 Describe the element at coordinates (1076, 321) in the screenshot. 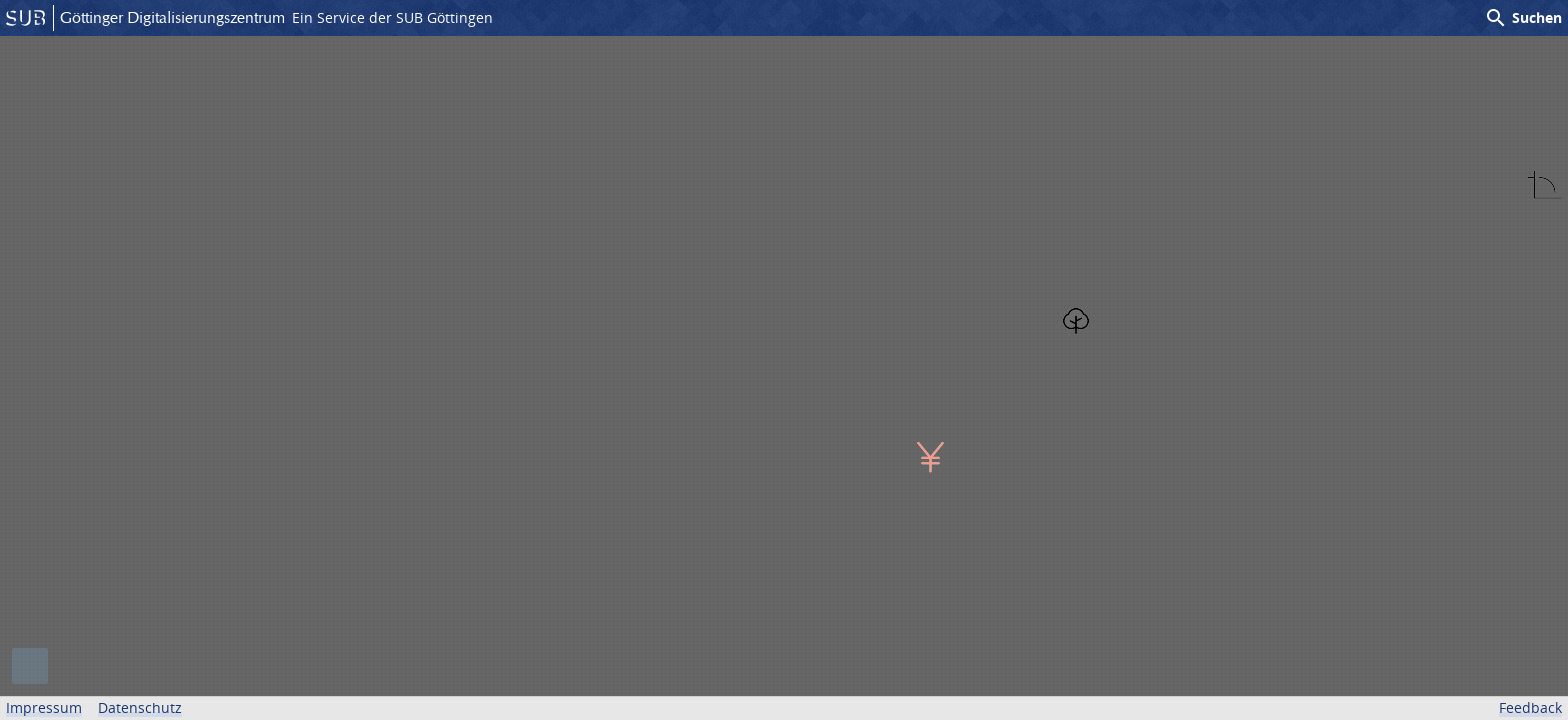

I see `access nature or outdoor category` at that location.